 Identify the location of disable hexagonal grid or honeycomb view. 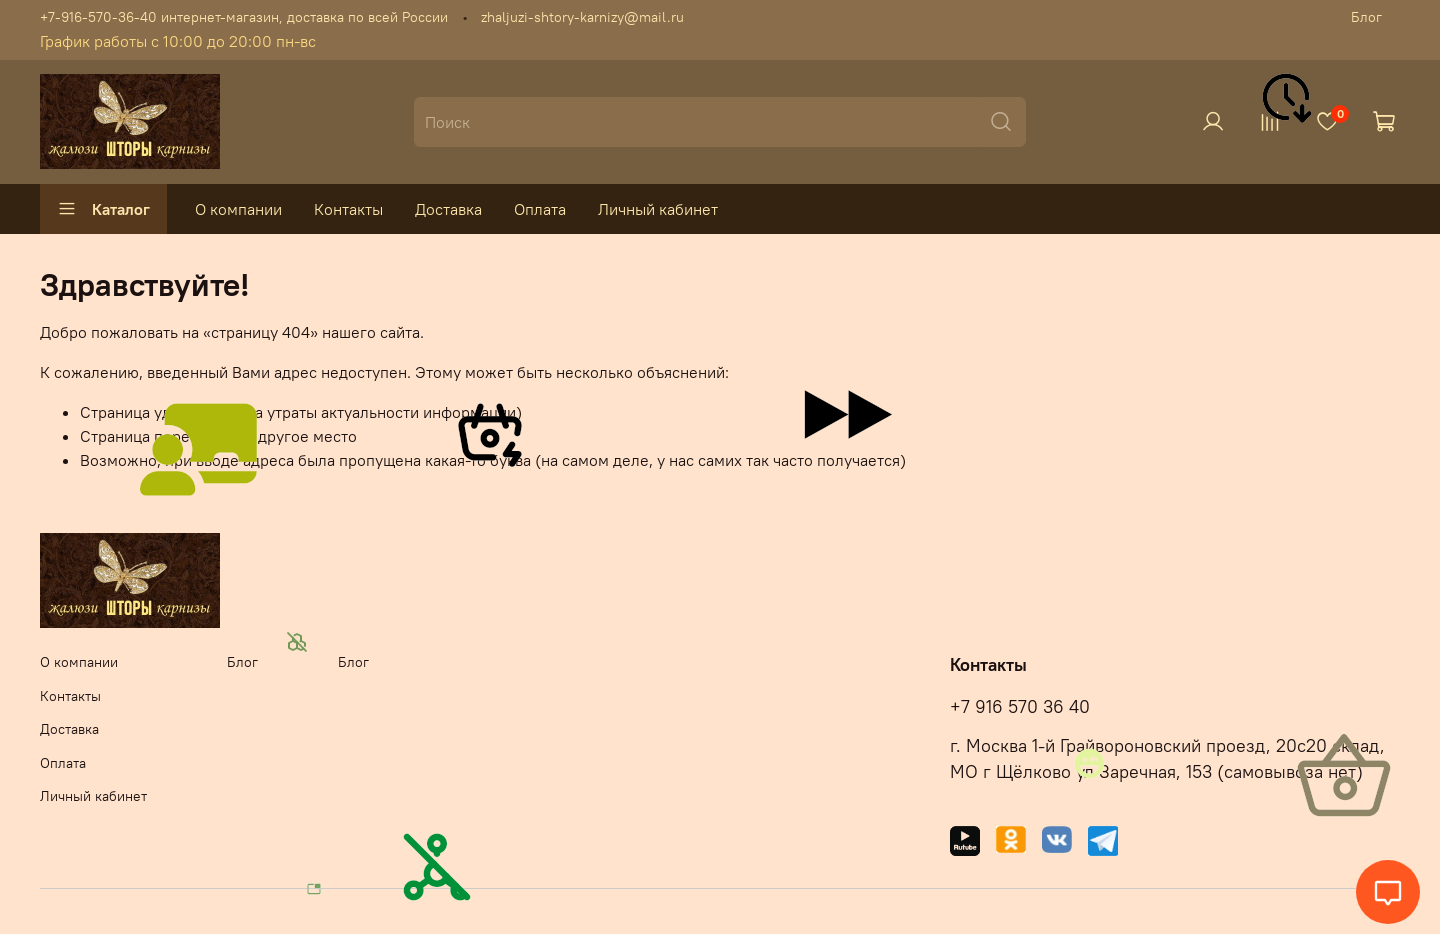
(297, 642).